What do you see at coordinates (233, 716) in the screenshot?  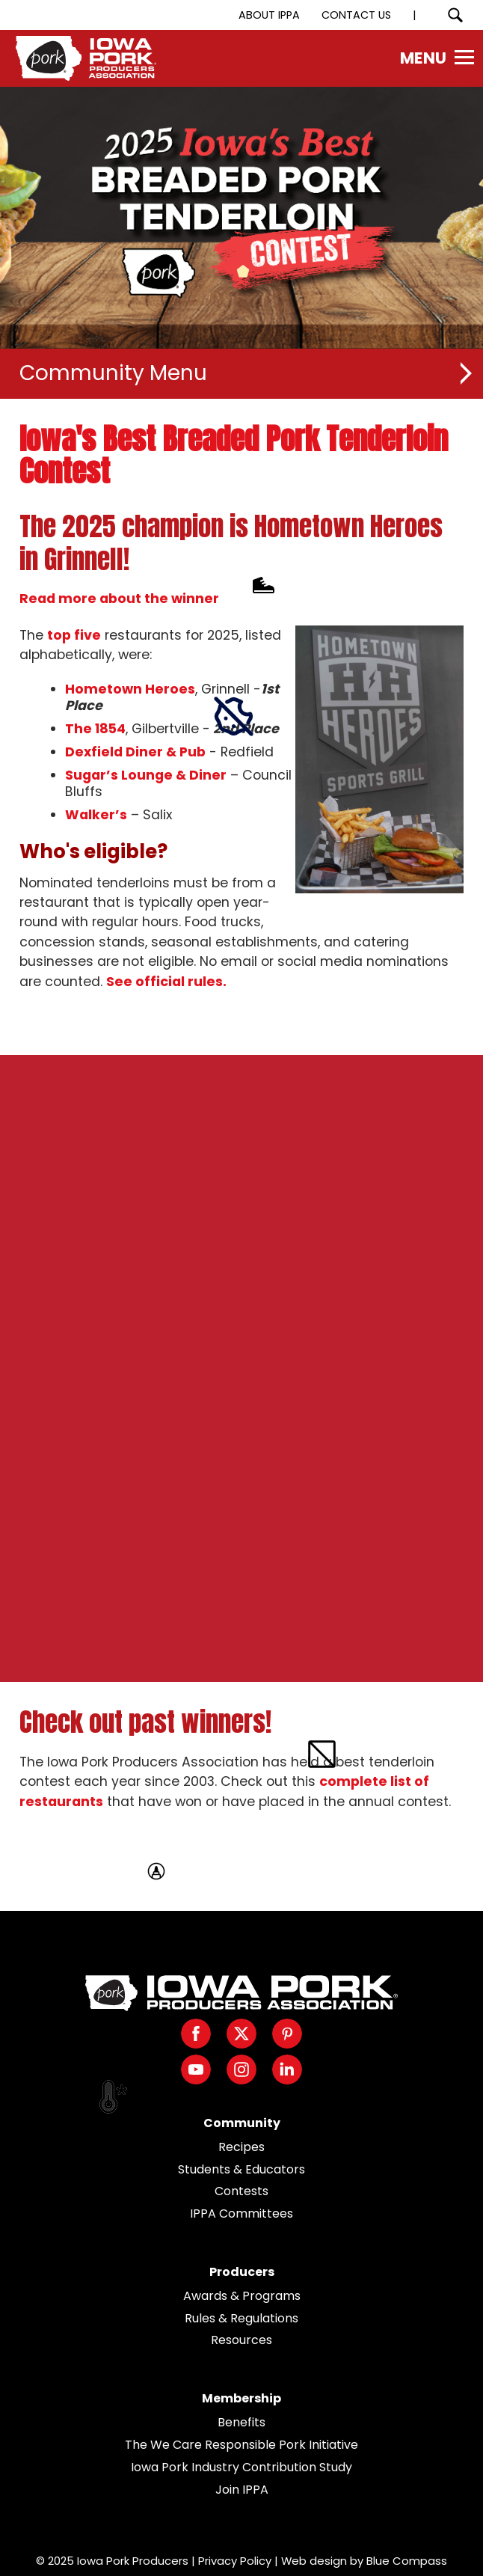 I see `disable cookie tracking` at bounding box center [233, 716].